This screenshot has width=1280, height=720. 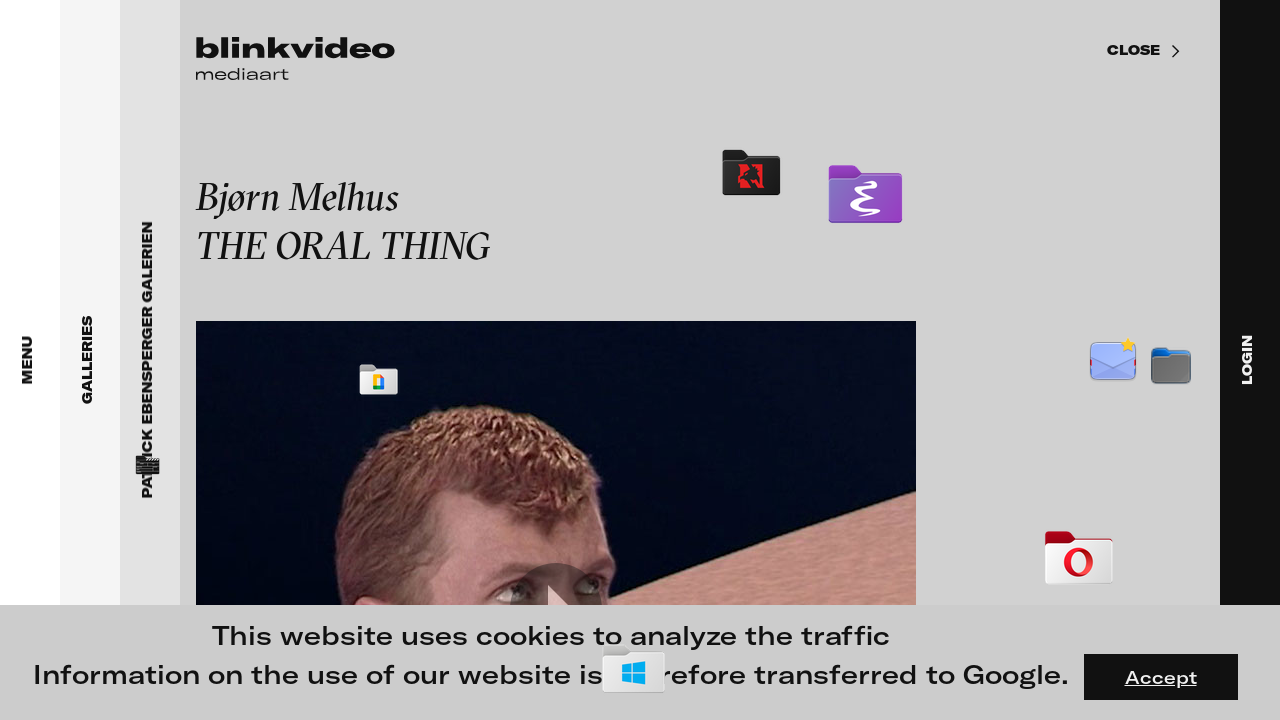 I want to click on open a folder to view its contents, so click(x=1171, y=365).